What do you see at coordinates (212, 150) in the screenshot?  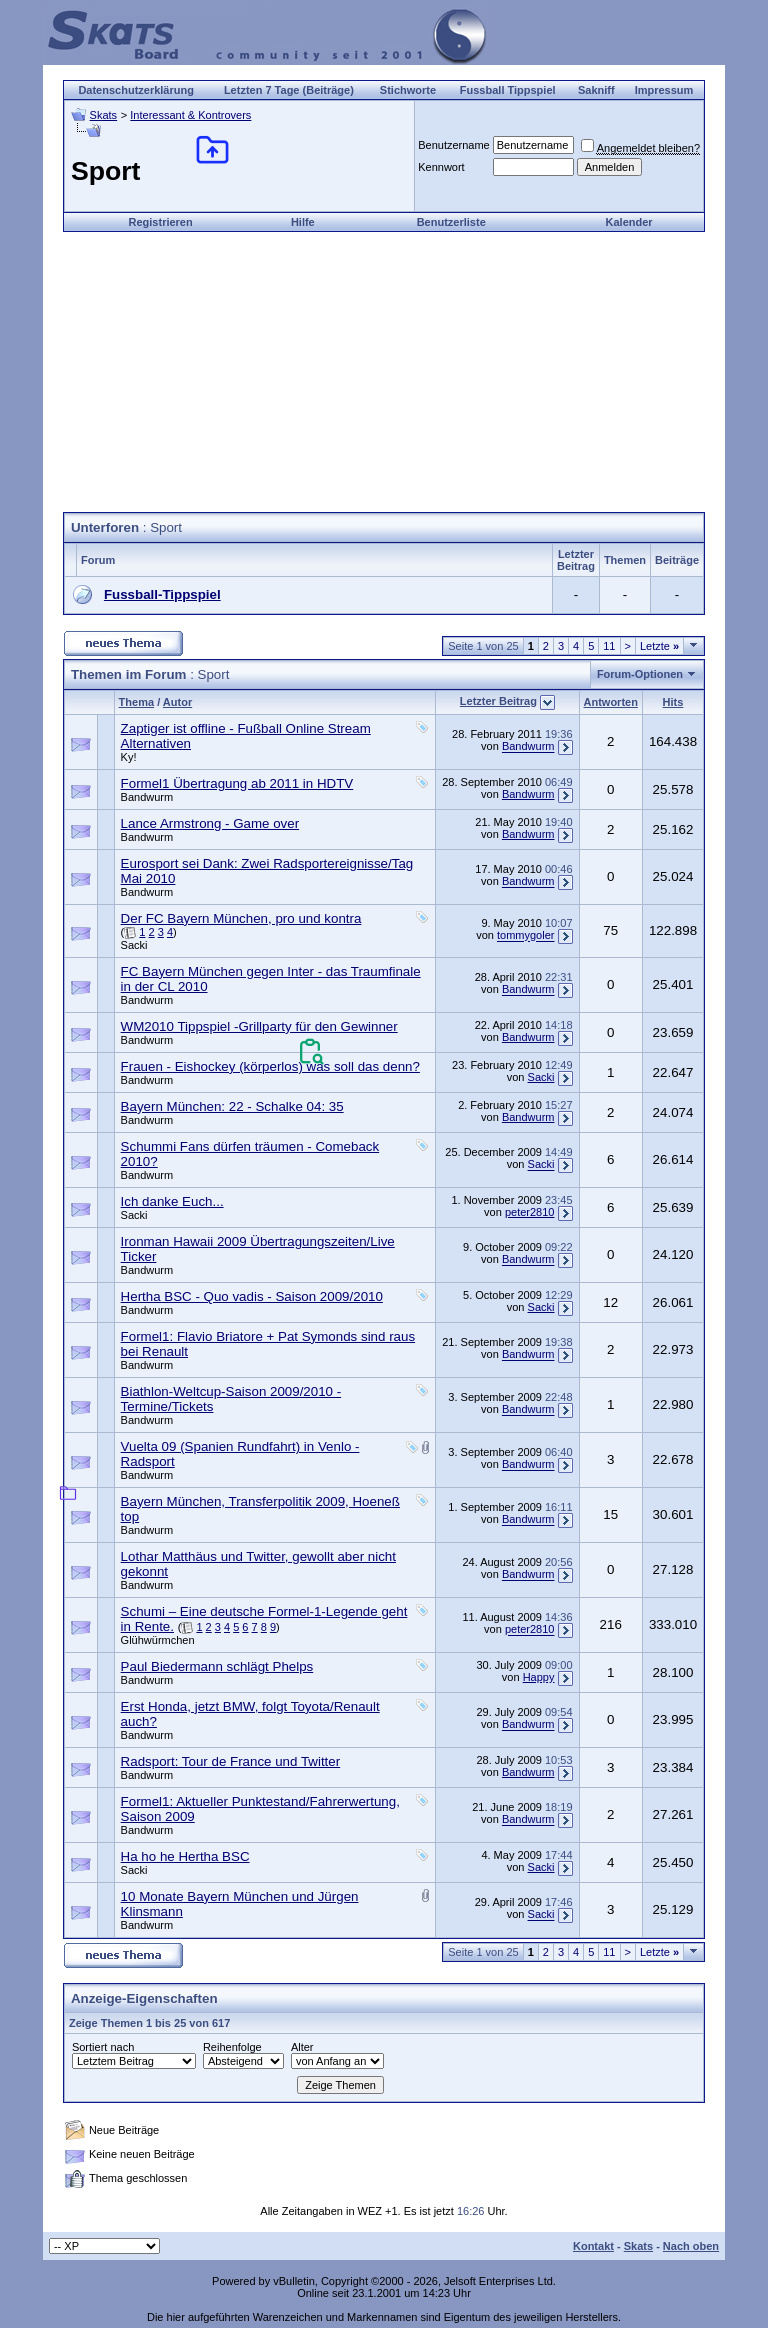 I see `upload files to this folder` at bounding box center [212, 150].